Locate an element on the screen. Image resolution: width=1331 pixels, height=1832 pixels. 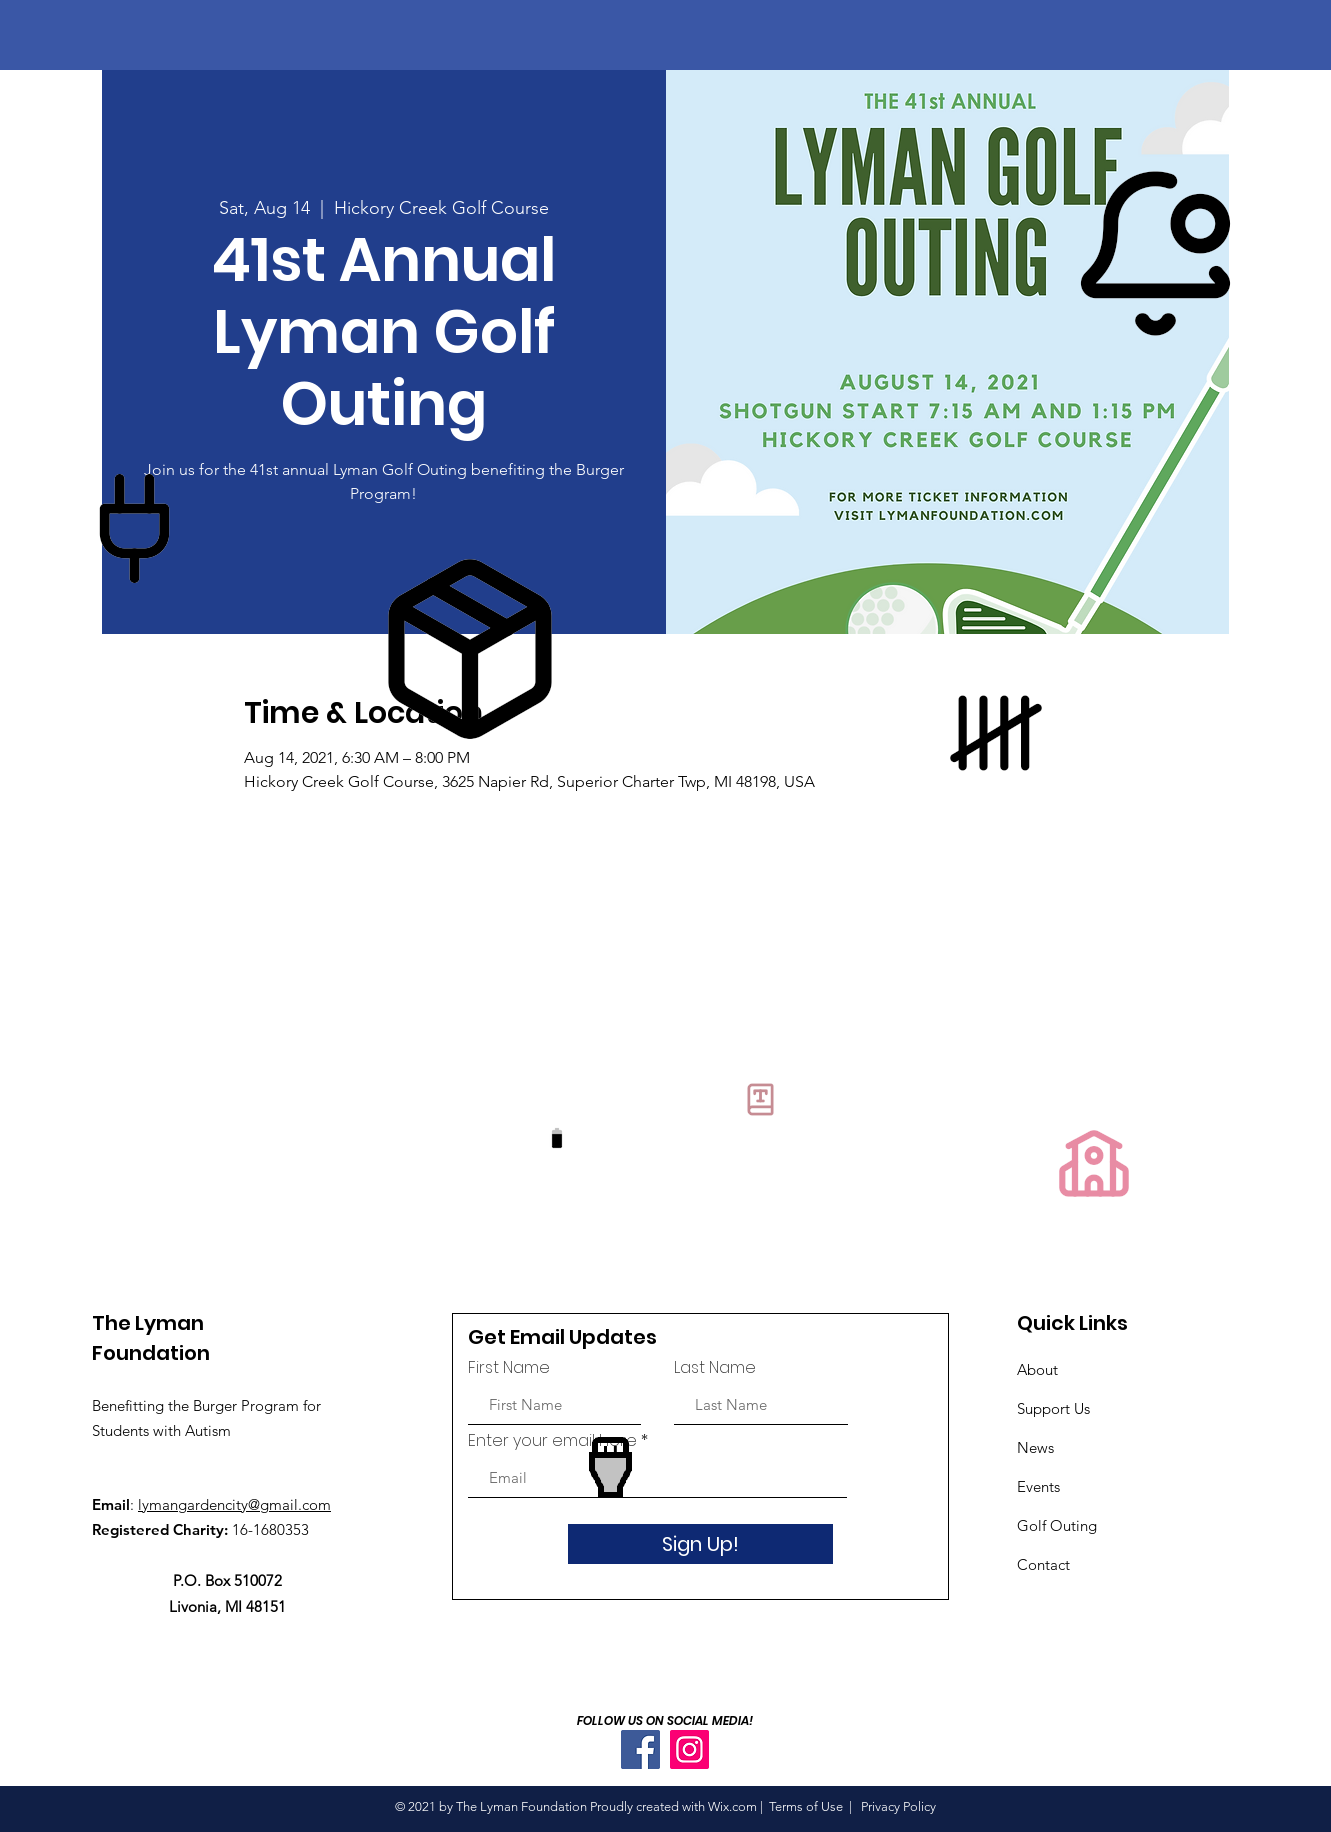
view package or shipment details is located at coordinates (470, 649).